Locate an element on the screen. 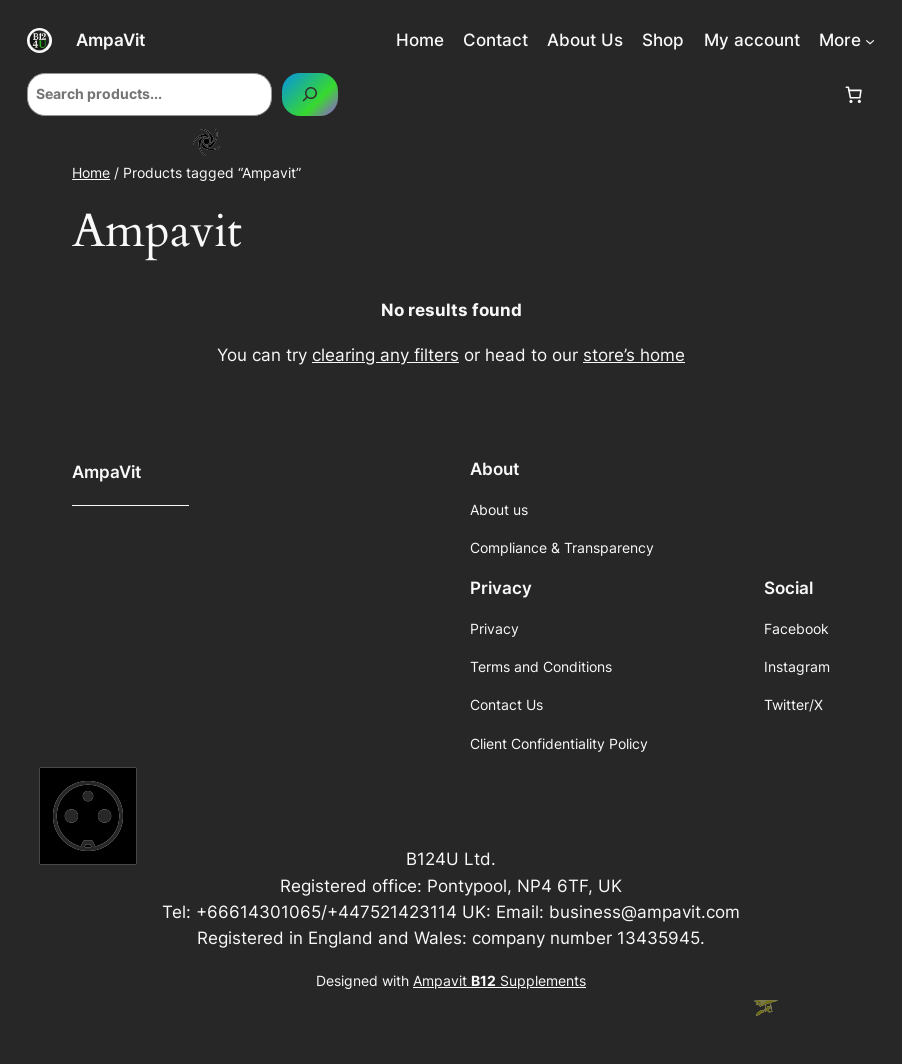 The height and width of the screenshot is (1064, 902). indicates electrical outlet or power source location is located at coordinates (88, 816).